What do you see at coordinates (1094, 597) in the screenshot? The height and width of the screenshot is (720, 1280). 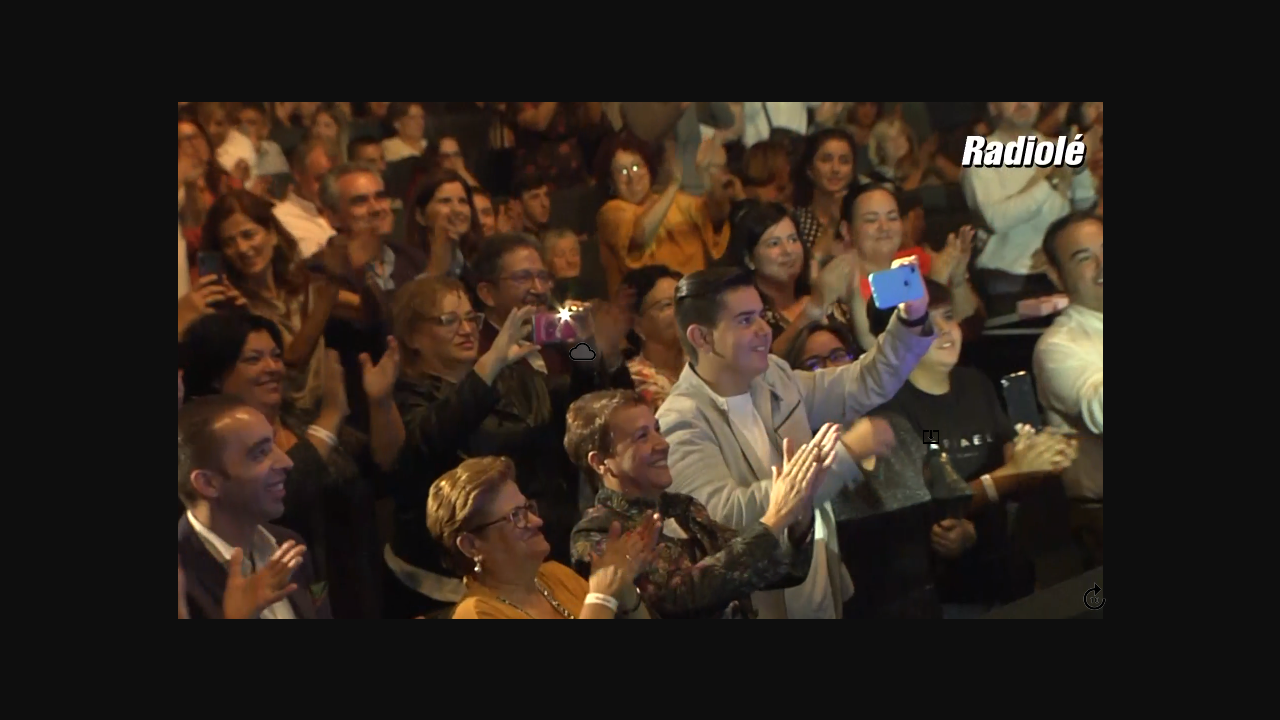 I see `skip forward 10 seconds in media playback` at bounding box center [1094, 597].